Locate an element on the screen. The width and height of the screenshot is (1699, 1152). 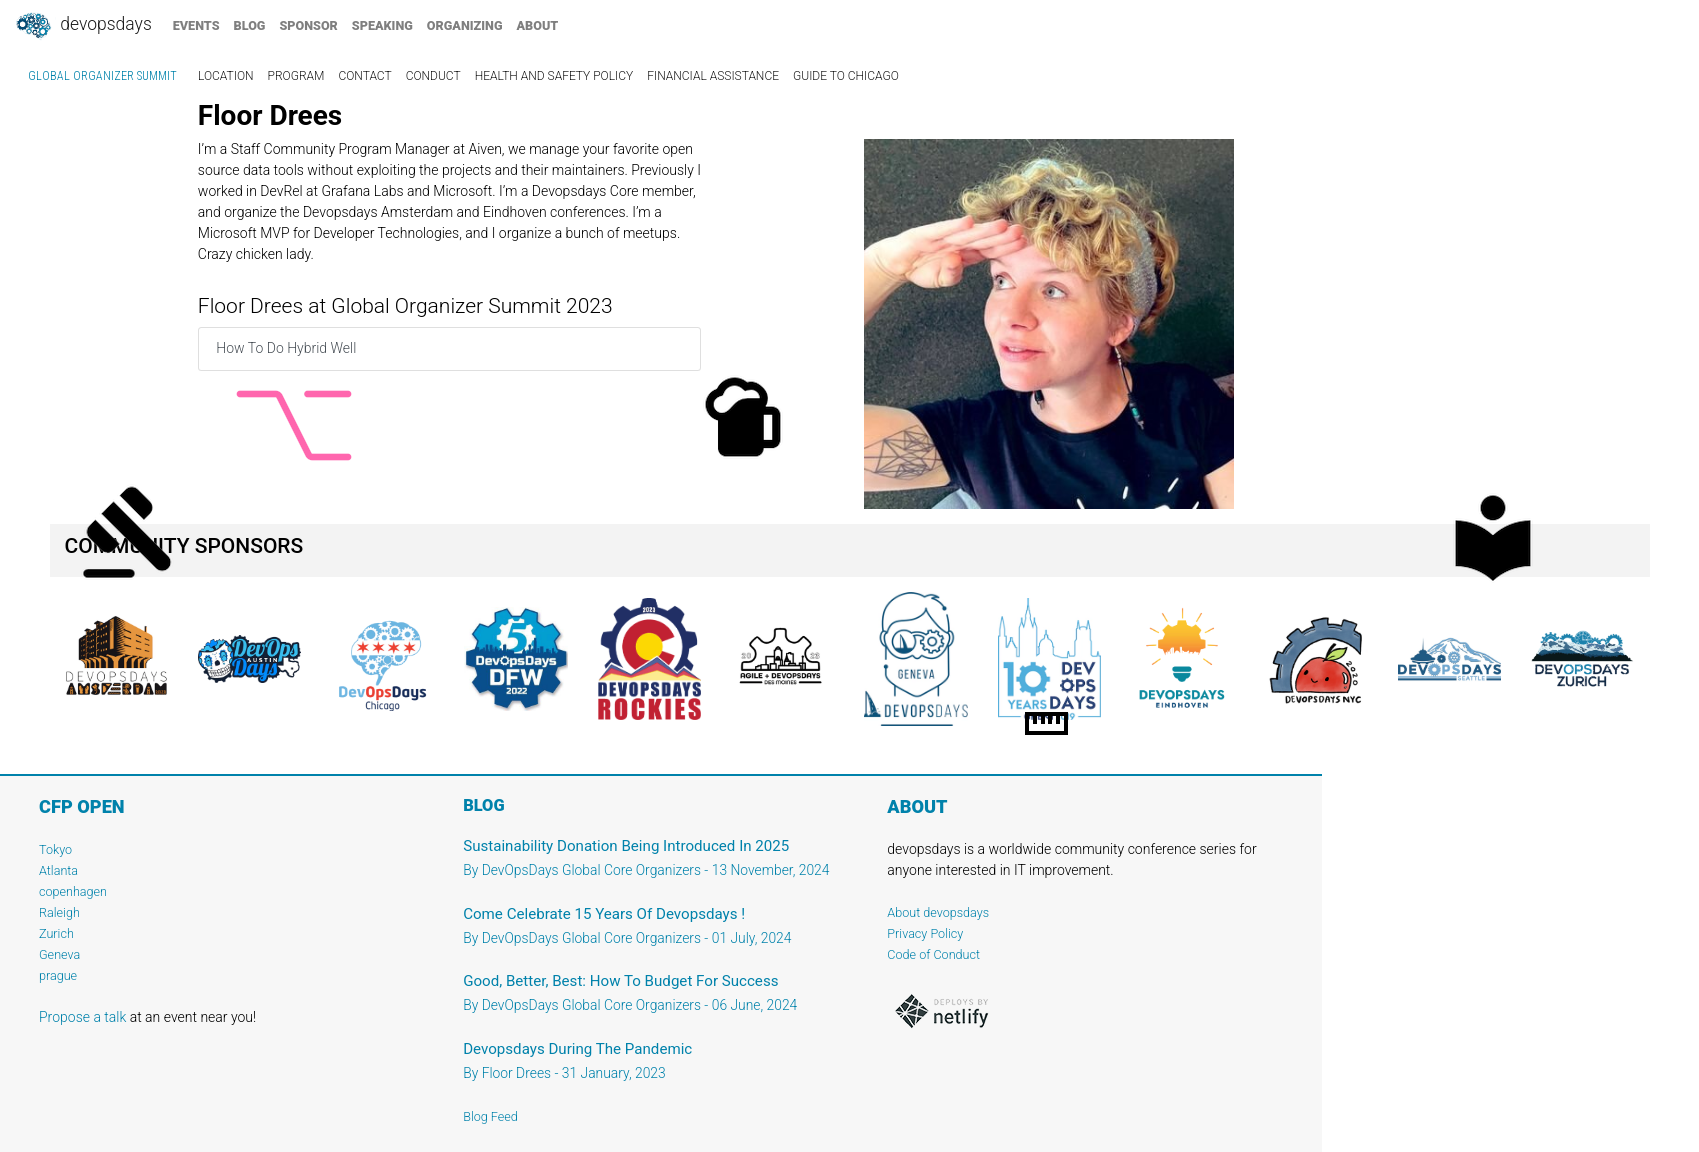
find nearby libraries is located at coordinates (1493, 537).